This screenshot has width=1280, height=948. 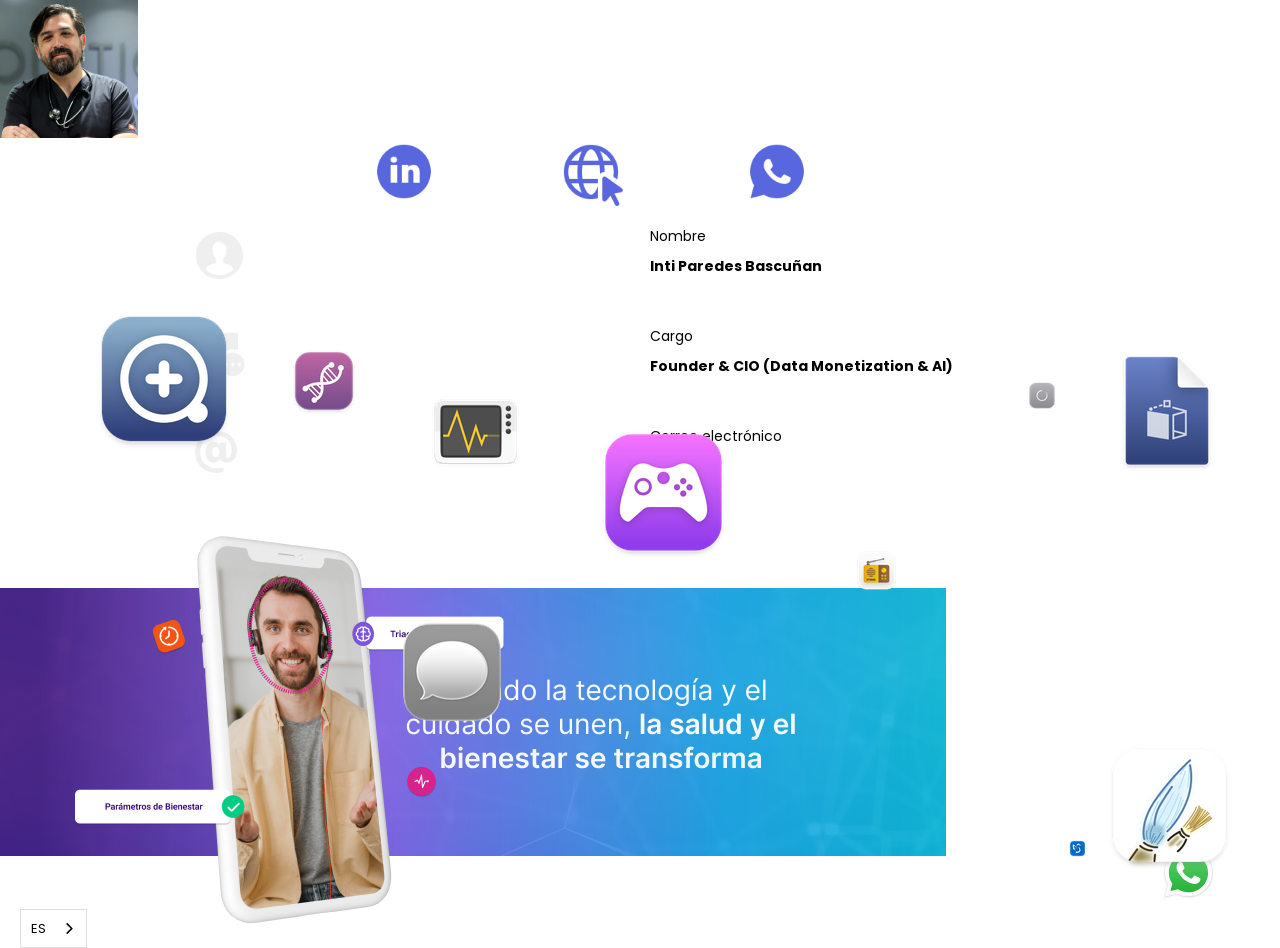 What do you see at coordinates (475, 431) in the screenshot?
I see `open system monitor application` at bounding box center [475, 431].